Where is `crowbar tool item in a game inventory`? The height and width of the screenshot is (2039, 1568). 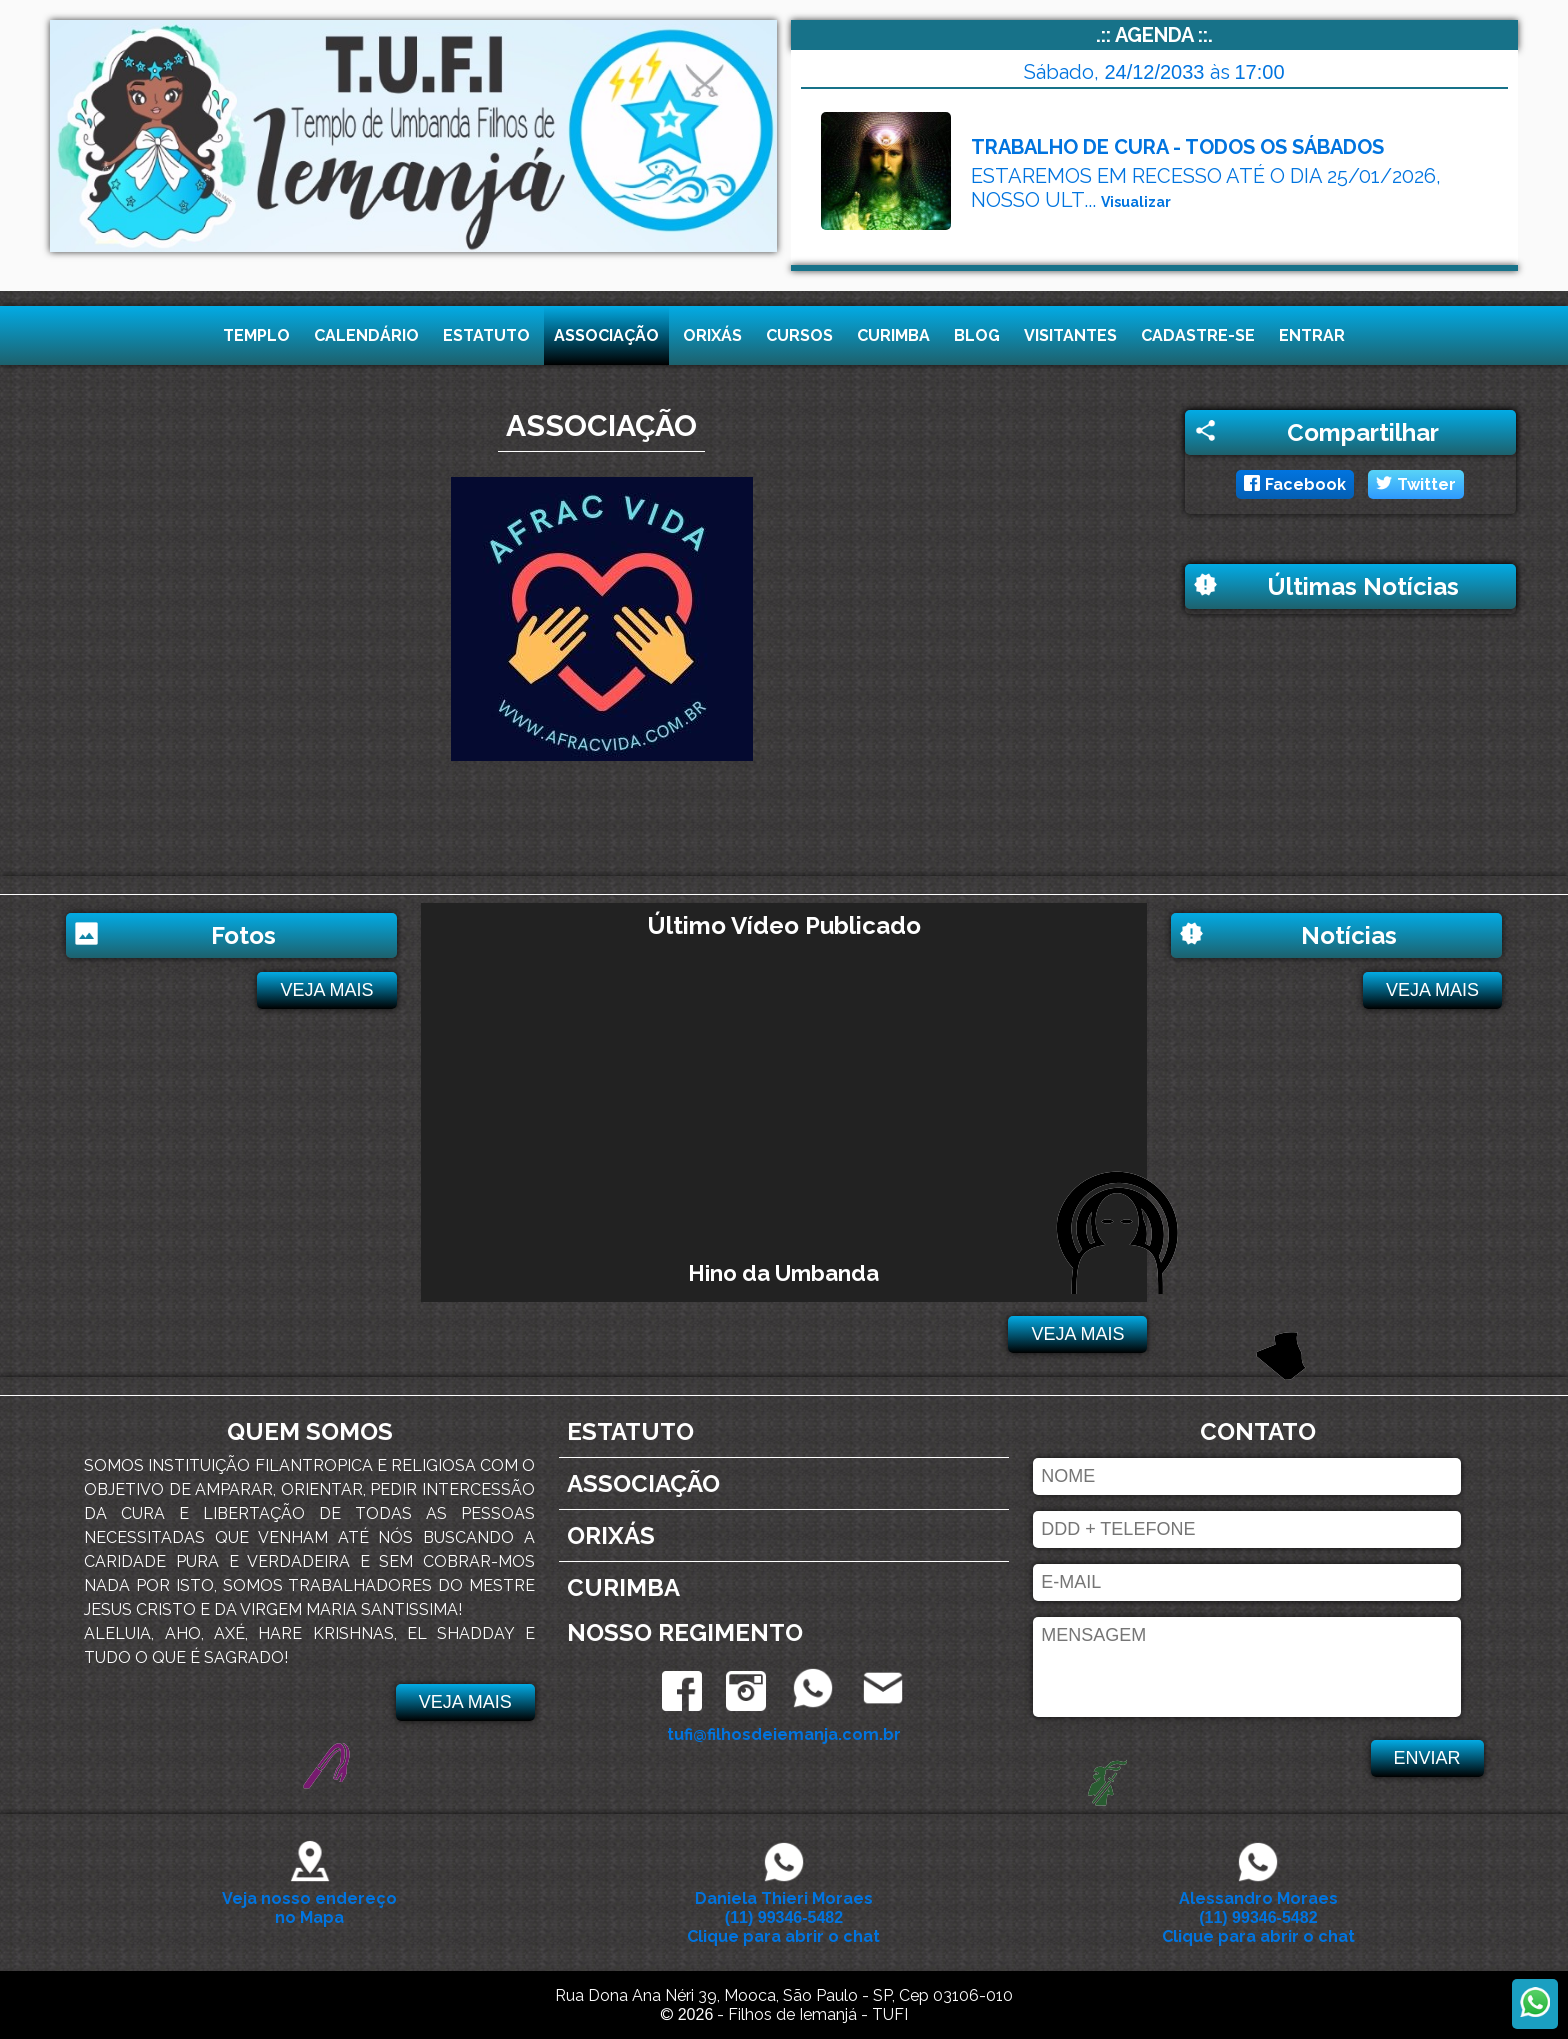 crowbar tool item in a game inventory is located at coordinates (327, 1765).